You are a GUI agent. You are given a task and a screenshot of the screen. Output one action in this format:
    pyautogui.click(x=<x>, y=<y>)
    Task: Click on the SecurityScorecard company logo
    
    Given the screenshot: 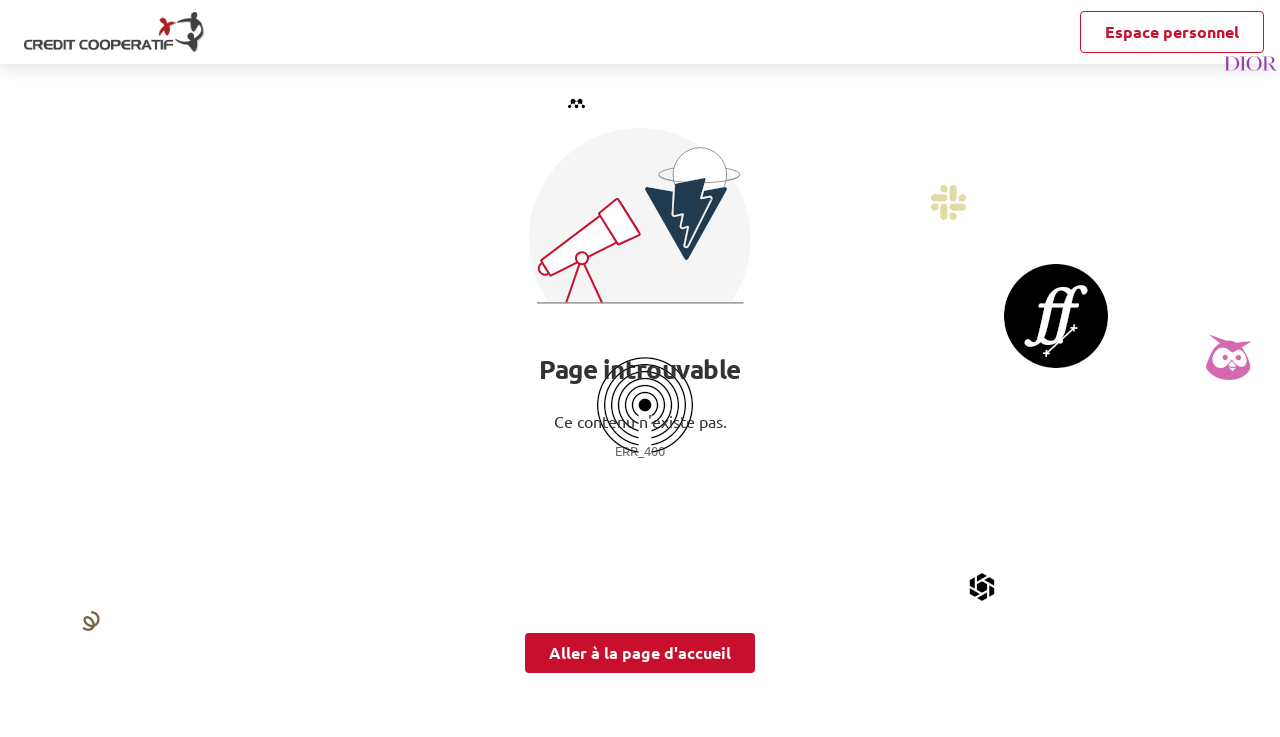 What is the action you would take?
    pyautogui.click(x=982, y=587)
    